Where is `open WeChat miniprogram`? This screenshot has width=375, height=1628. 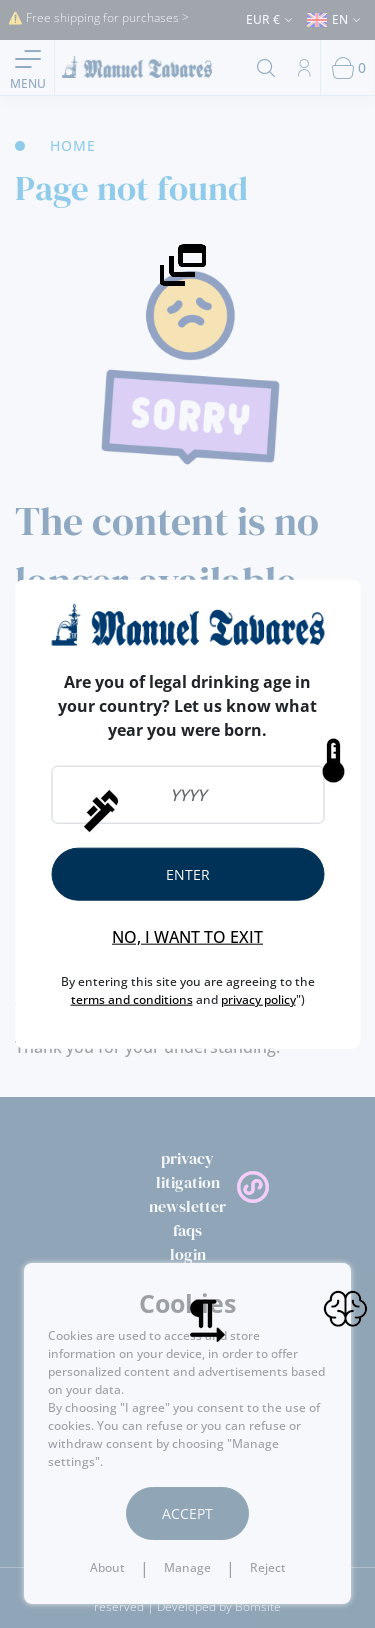 open WeChat miniprogram is located at coordinates (253, 1187).